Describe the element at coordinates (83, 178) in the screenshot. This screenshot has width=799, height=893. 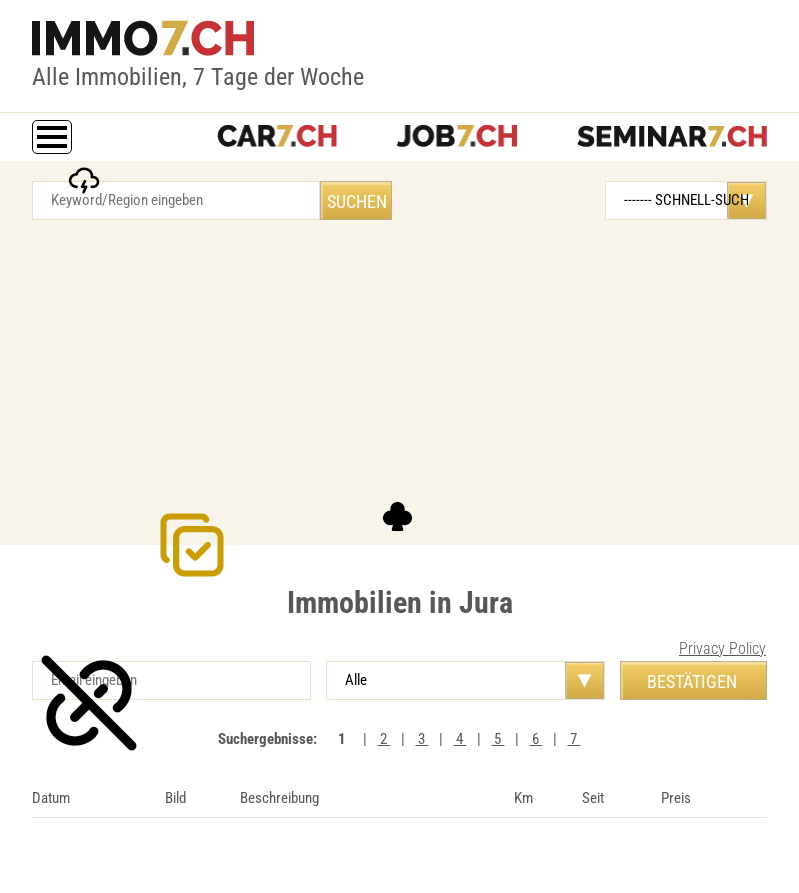
I see `indicates stormy weather conditions` at that location.